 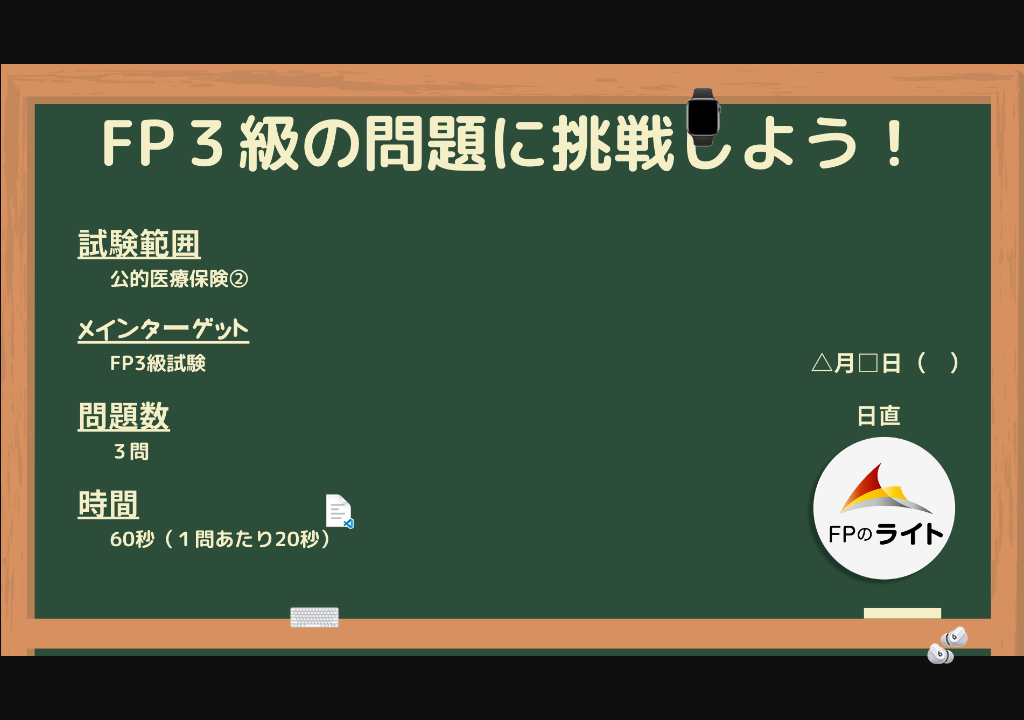 What do you see at coordinates (314, 617) in the screenshot?
I see `connect a bluetooth keyboard` at bounding box center [314, 617].